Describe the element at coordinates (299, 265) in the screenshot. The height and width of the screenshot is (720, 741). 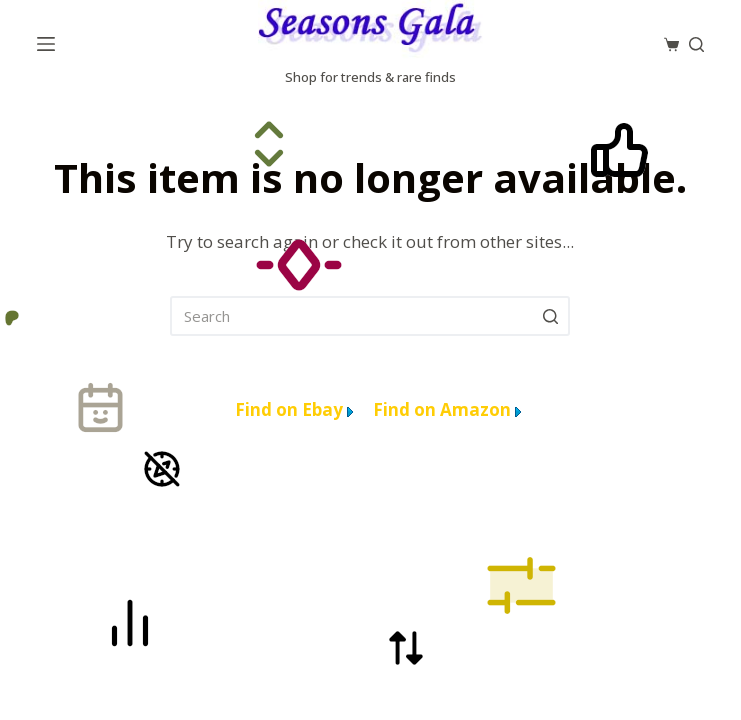
I see `align keyframe to horizontal center` at that location.